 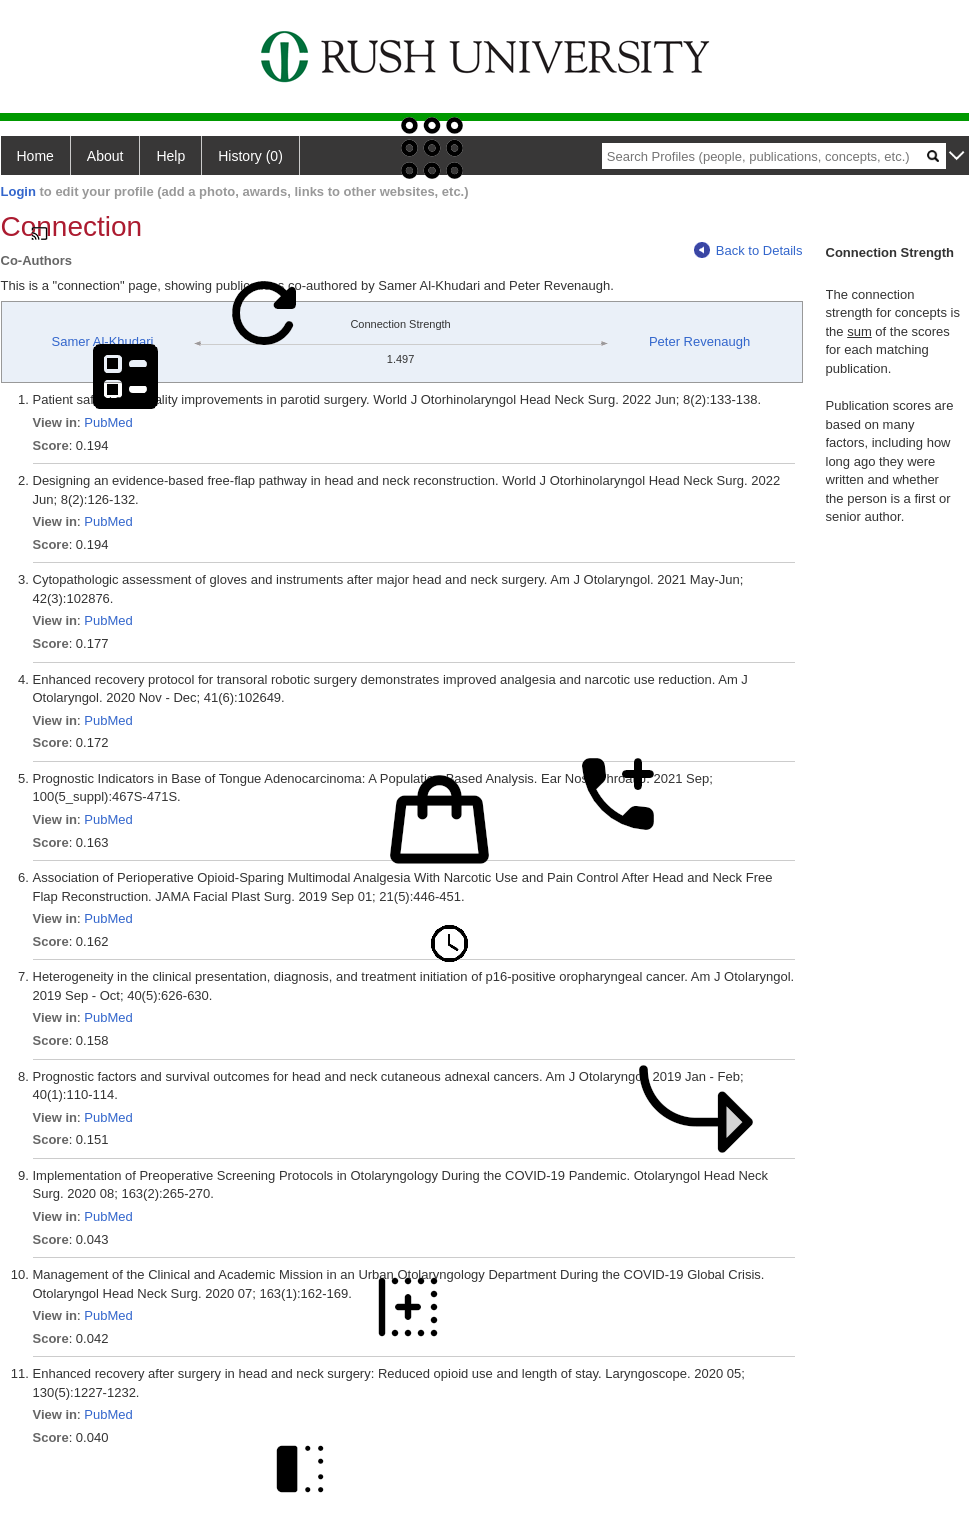 I want to click on refresh or reload the current page, so click(x=264, y=313).